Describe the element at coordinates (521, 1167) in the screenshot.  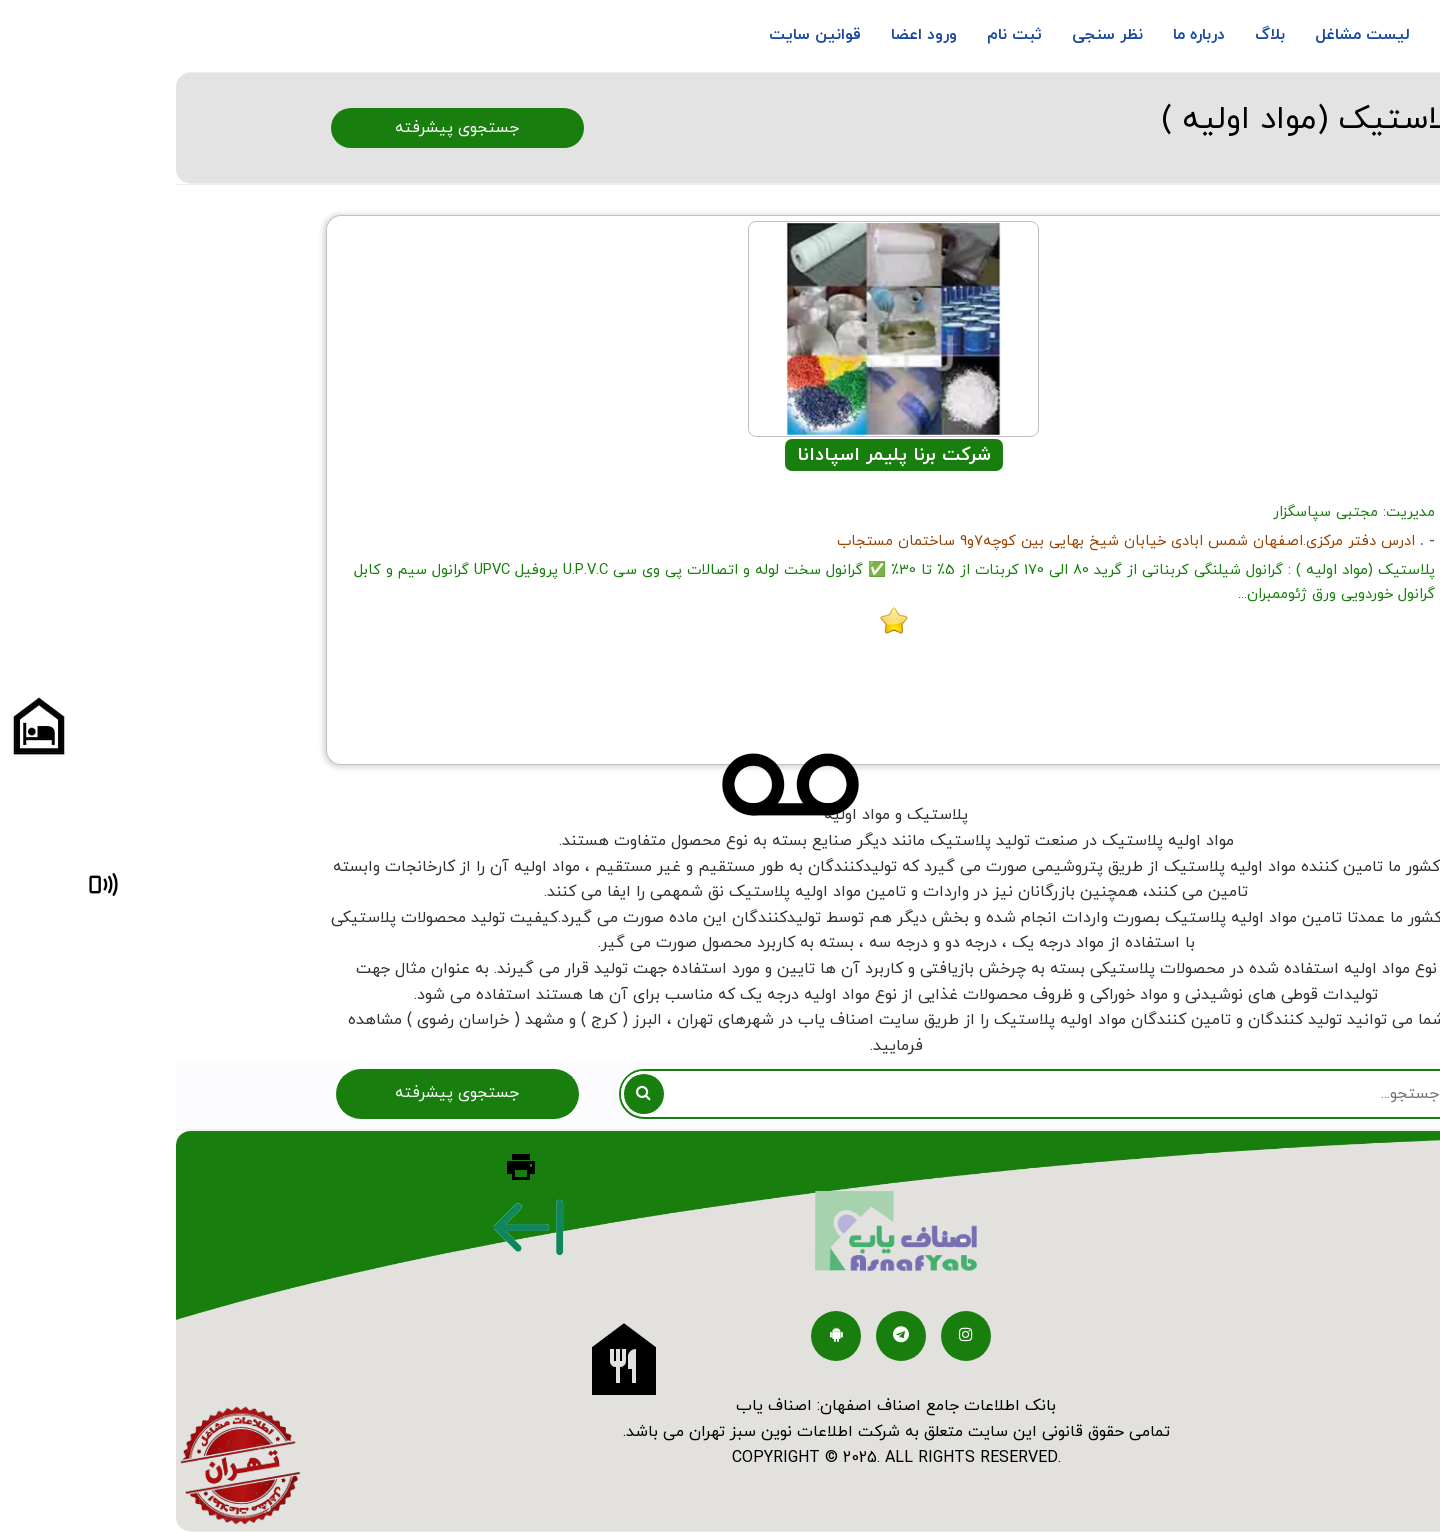
I see `print this document` at that location.